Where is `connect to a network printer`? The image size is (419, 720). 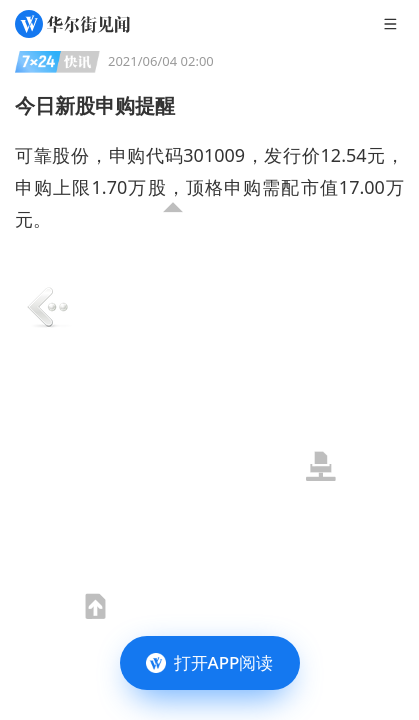 connect to a network printer is located at coordinates (323, 464).